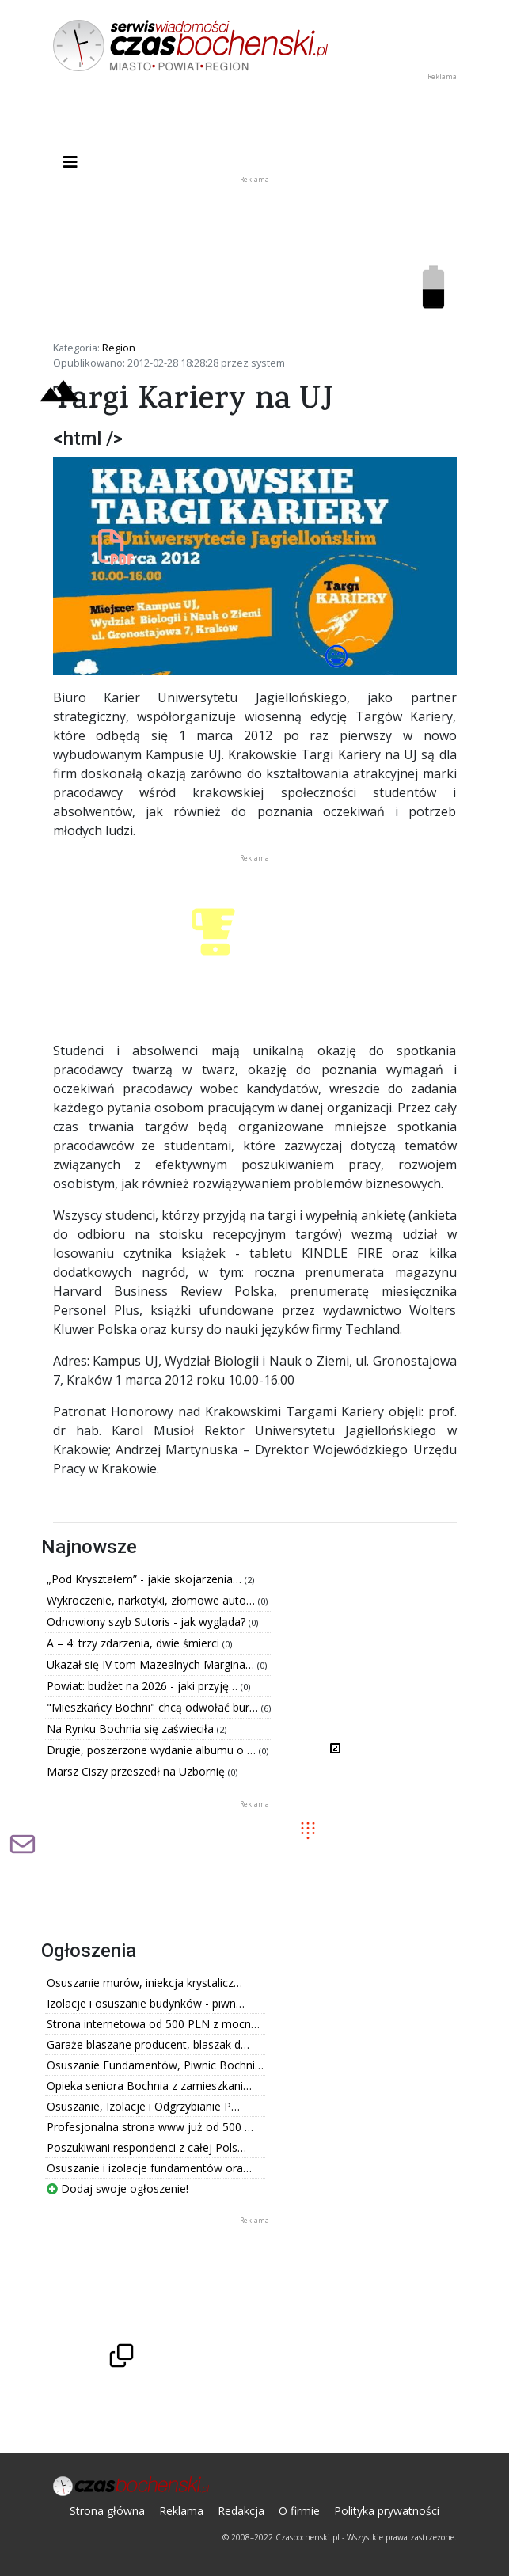 The width and height of the screenshot is (509, 2576). I want to click on access blender 3D software, so click(215, 932).